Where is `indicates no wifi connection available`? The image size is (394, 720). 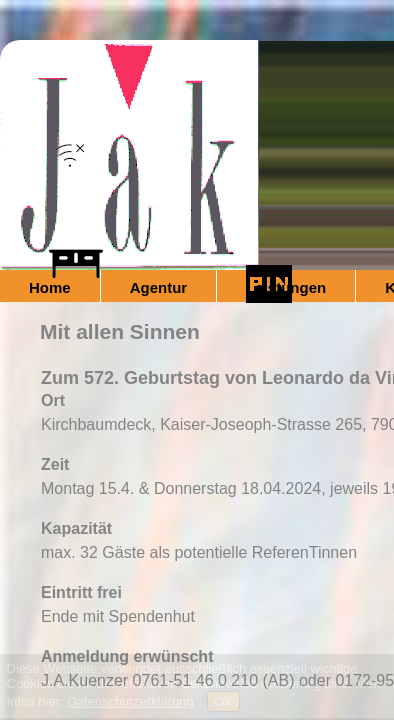 indicates no wifi connection available is located at coordinates (70, 155).